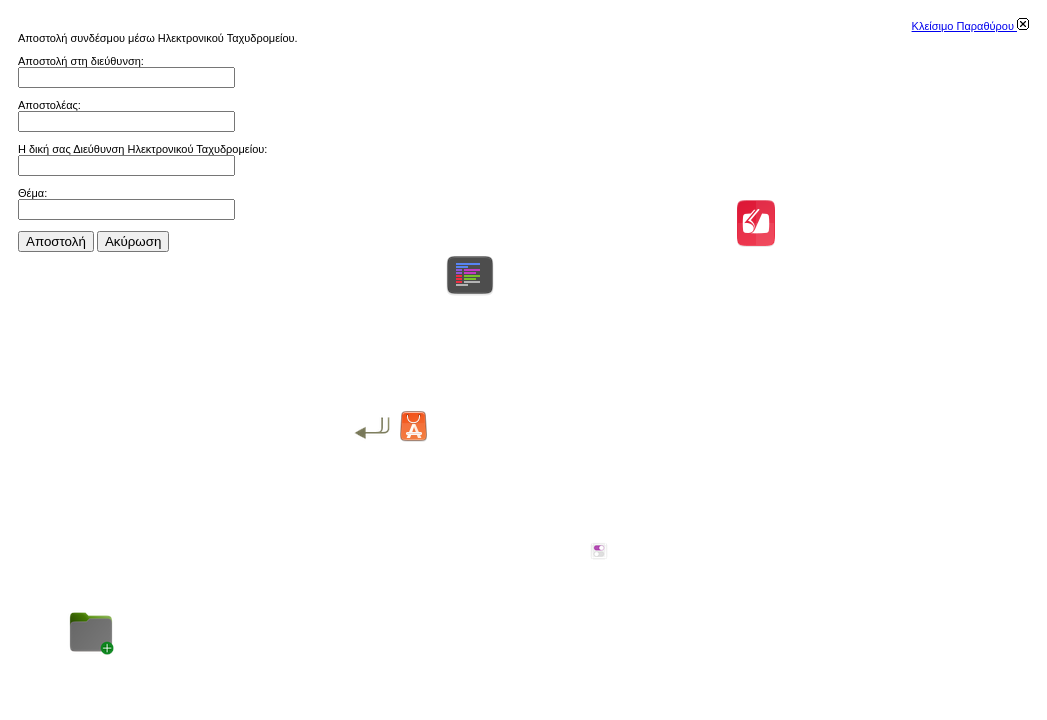  I want to click on open the app center to browse and install applications, so click(414, 426).